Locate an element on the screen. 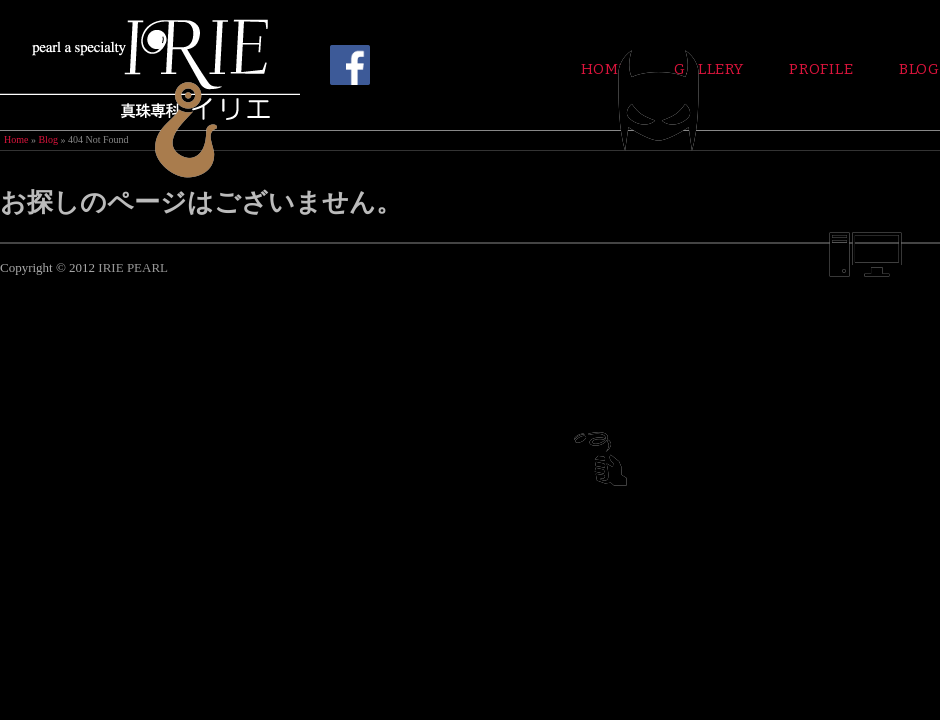 Image resolution: width=940 pixels, height=720 pixels. access desktop or PC gaming mode is located at coordinates (865, 254).